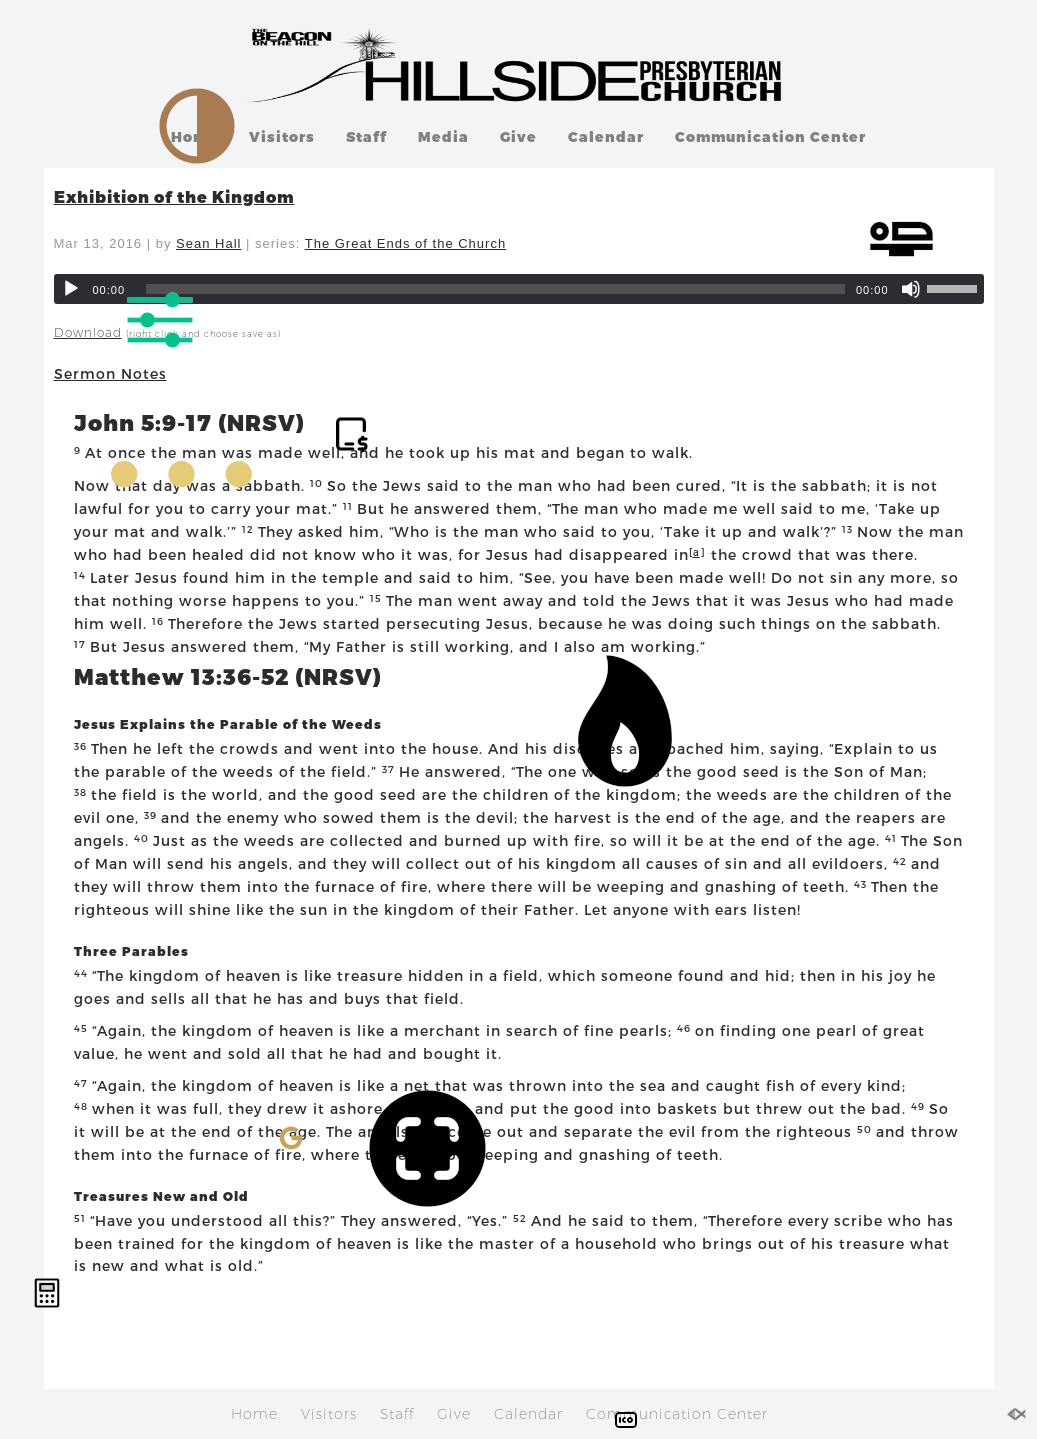 Image resolution: width=1037 pixels, height=1439 pixels. Describe the element at coordinates (181, 478) in the screenshot. I see `access more options or actions` at that location.